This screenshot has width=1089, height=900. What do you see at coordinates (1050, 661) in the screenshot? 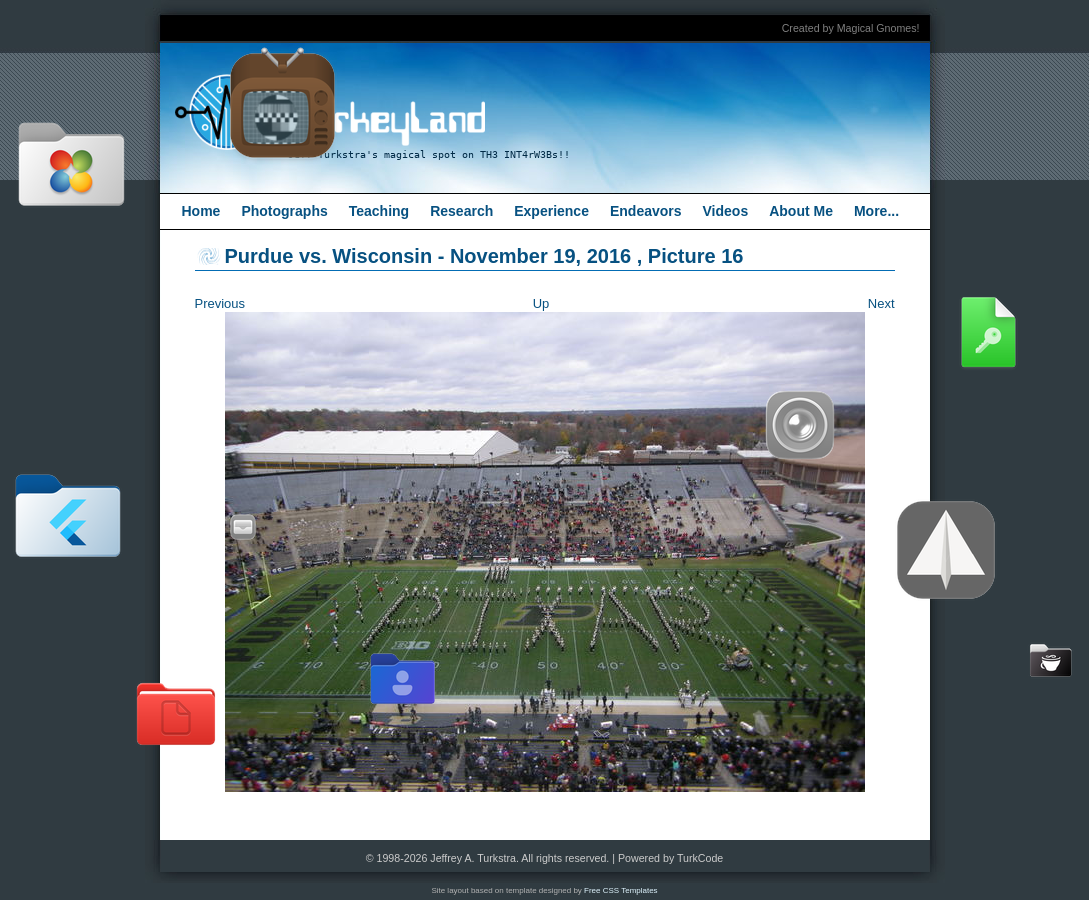
I see `folder containing coffeescript project files` at bounding box center [1050, 661].